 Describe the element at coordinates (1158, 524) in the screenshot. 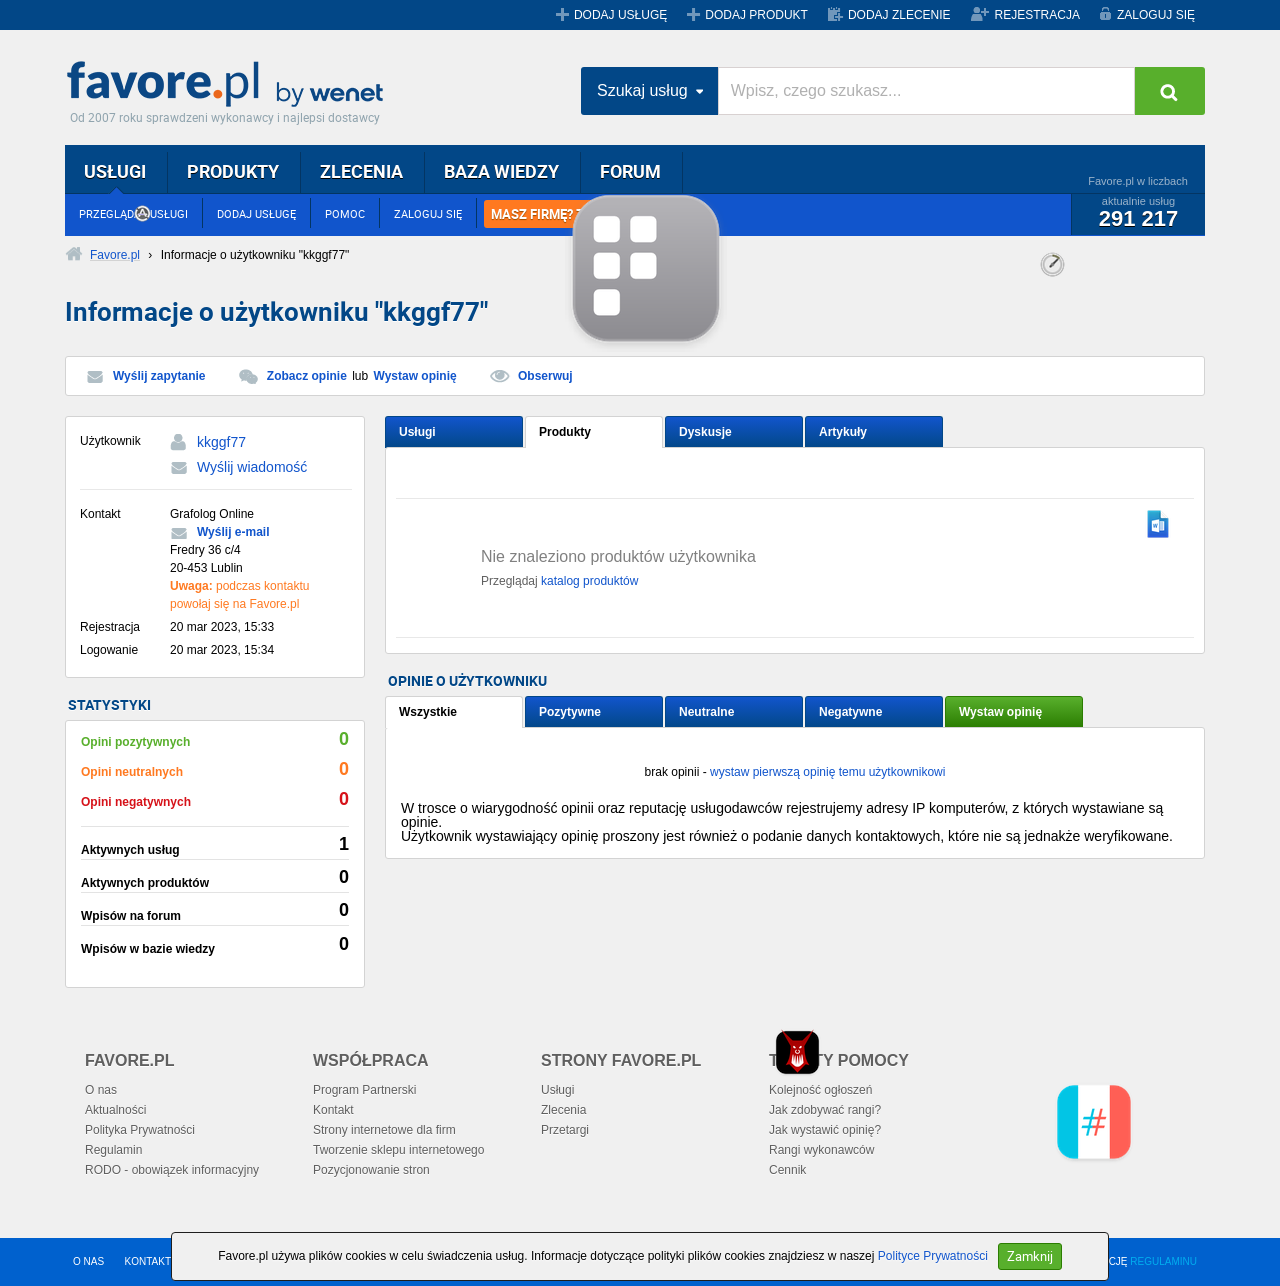

I see `microsoft word template file` at that location.